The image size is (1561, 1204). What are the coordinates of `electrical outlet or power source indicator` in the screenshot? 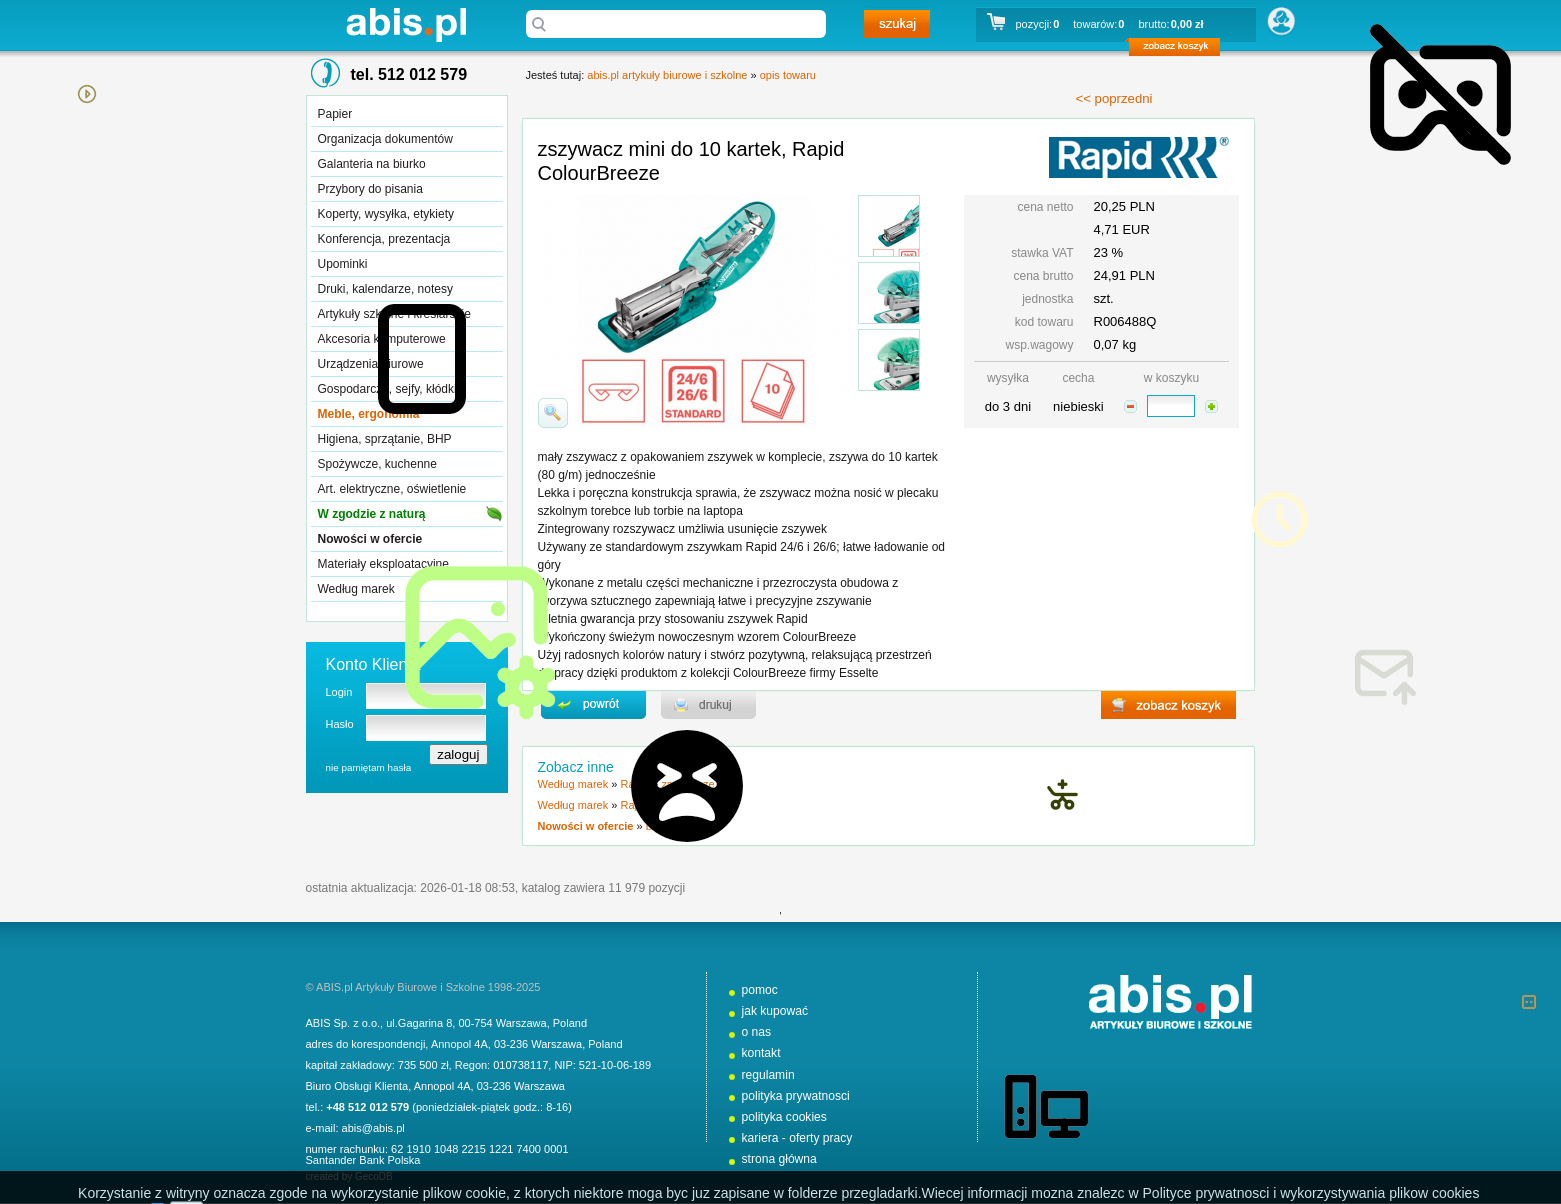 It's located at (1529, 1002).